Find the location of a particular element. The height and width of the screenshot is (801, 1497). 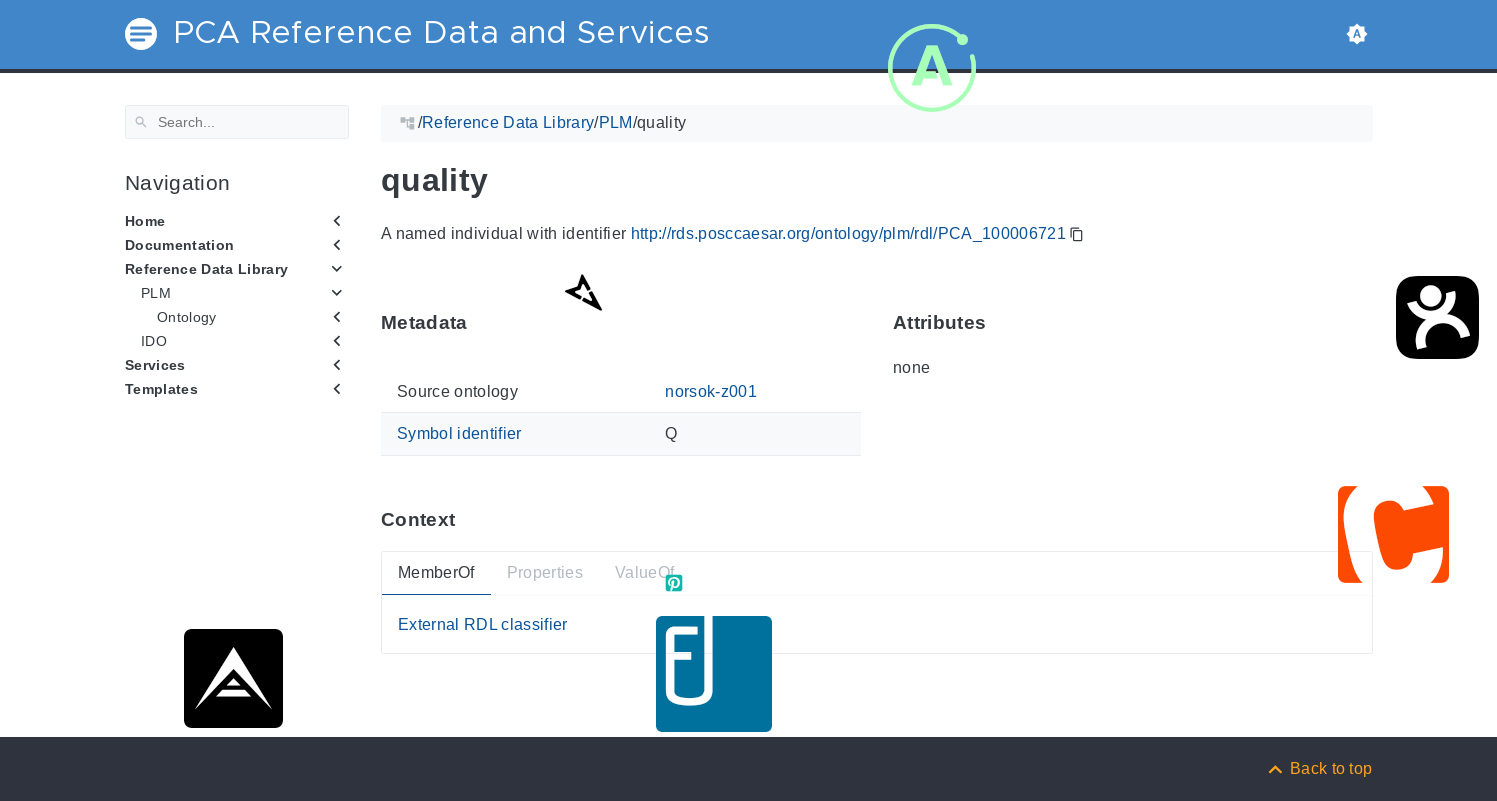

open mapillary street-level imagery app is located at coordinates (583, 292).